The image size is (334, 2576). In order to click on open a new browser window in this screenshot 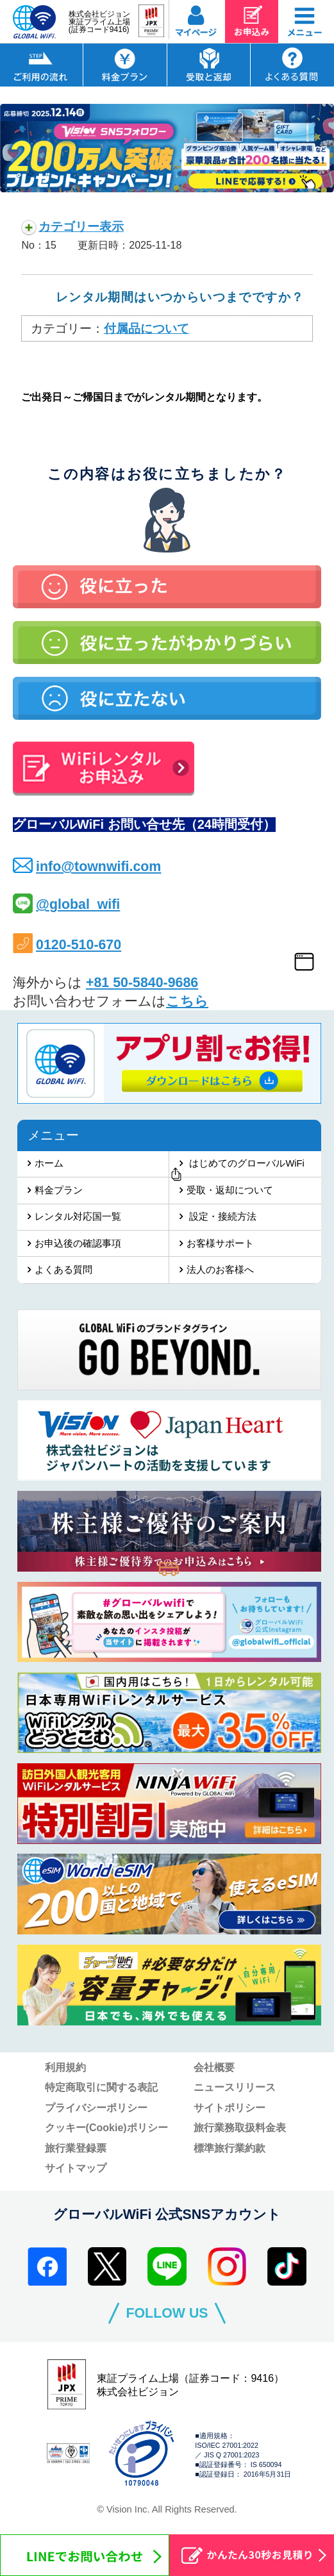, I will do `click(304, 961)`.